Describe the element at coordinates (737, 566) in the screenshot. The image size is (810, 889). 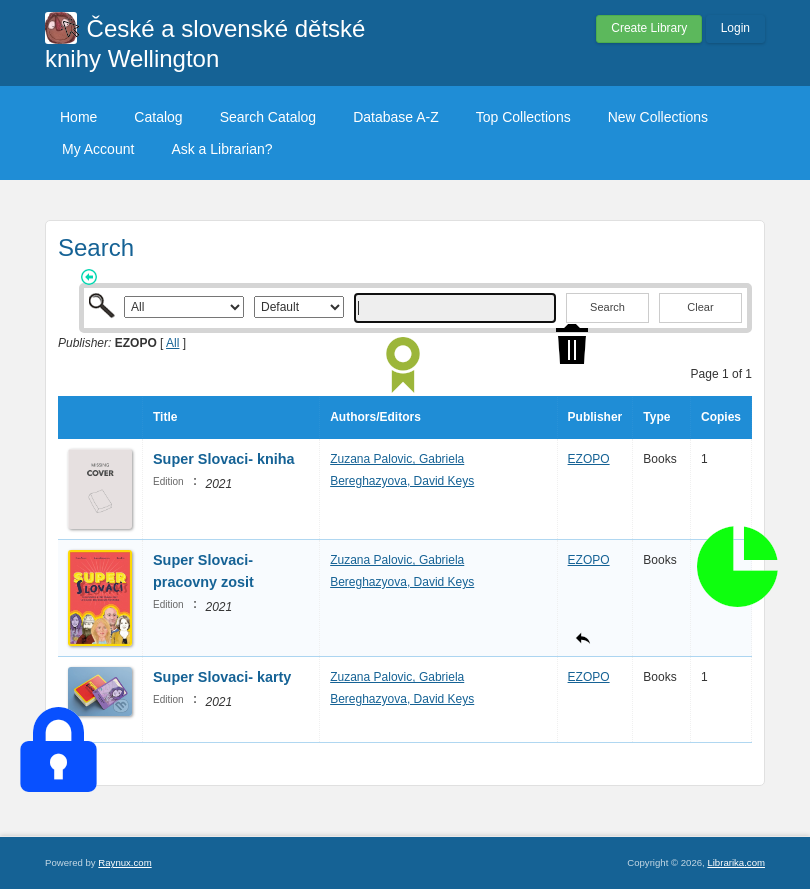
I see `view data breakdown or statistics` at that location.